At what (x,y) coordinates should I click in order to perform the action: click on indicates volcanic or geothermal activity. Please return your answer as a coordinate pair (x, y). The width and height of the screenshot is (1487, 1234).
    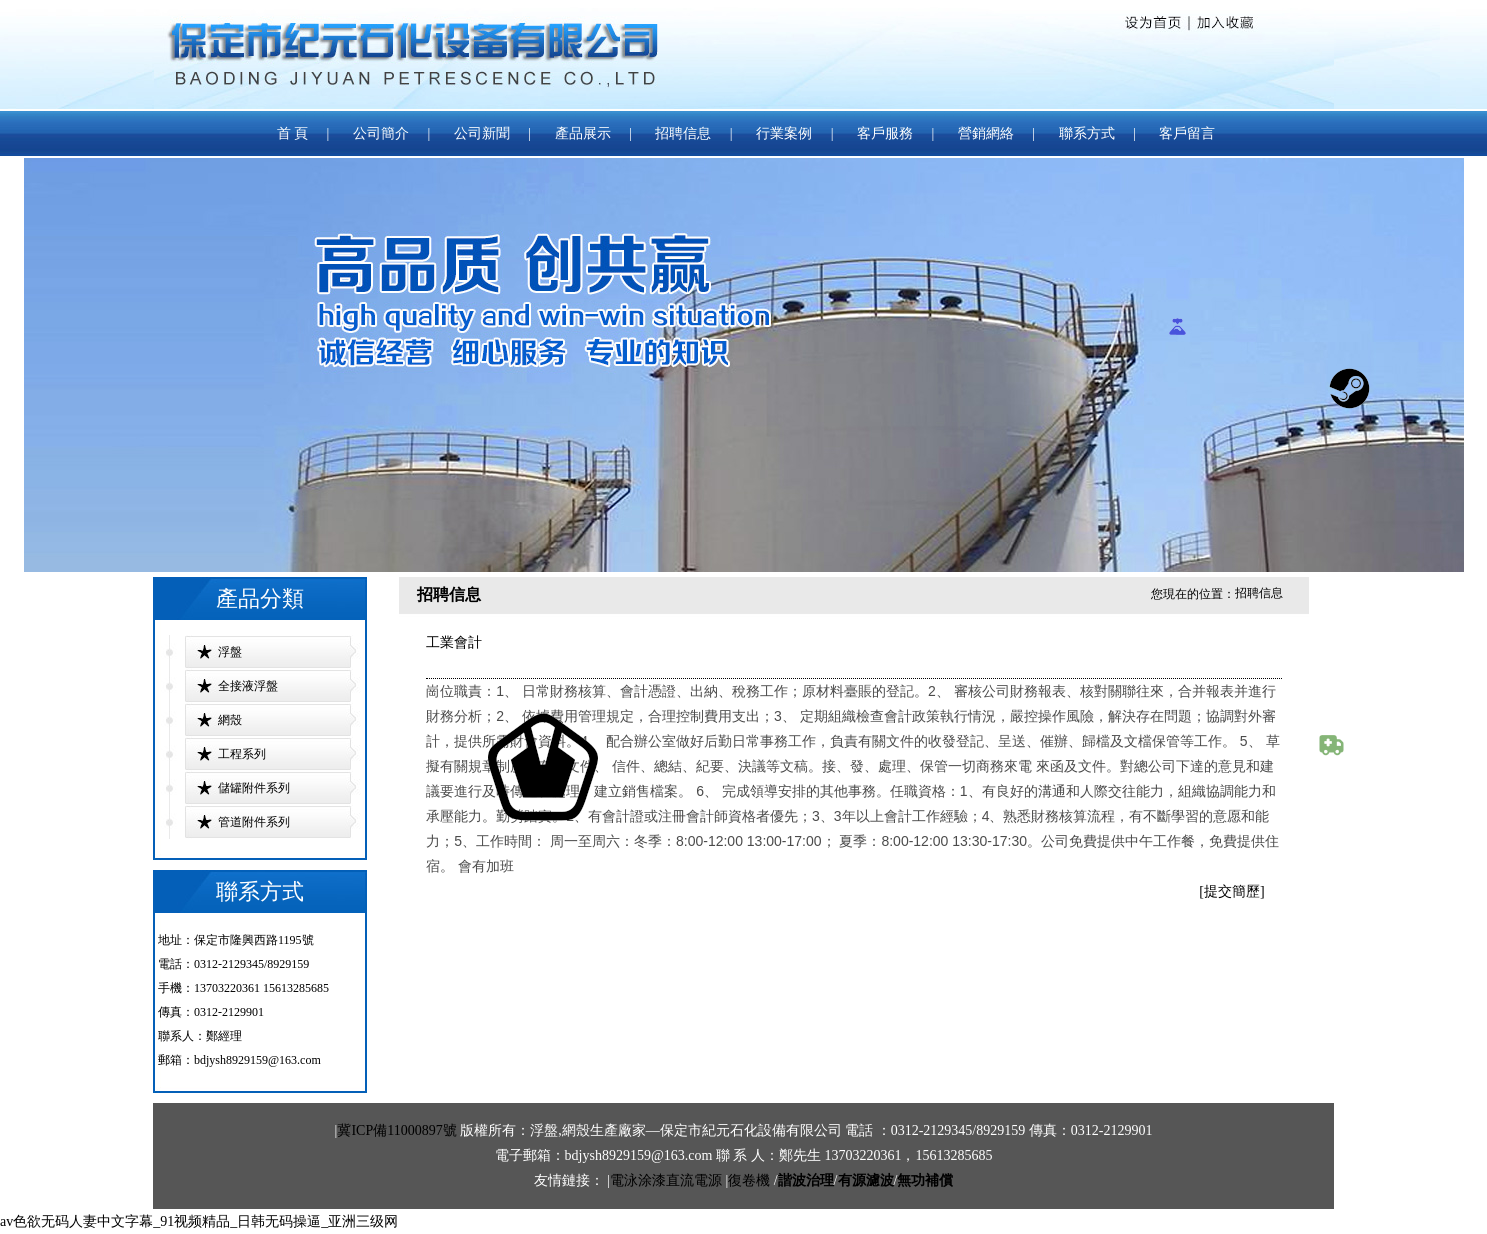
    Looking at the image, I should click on (1177, 326).